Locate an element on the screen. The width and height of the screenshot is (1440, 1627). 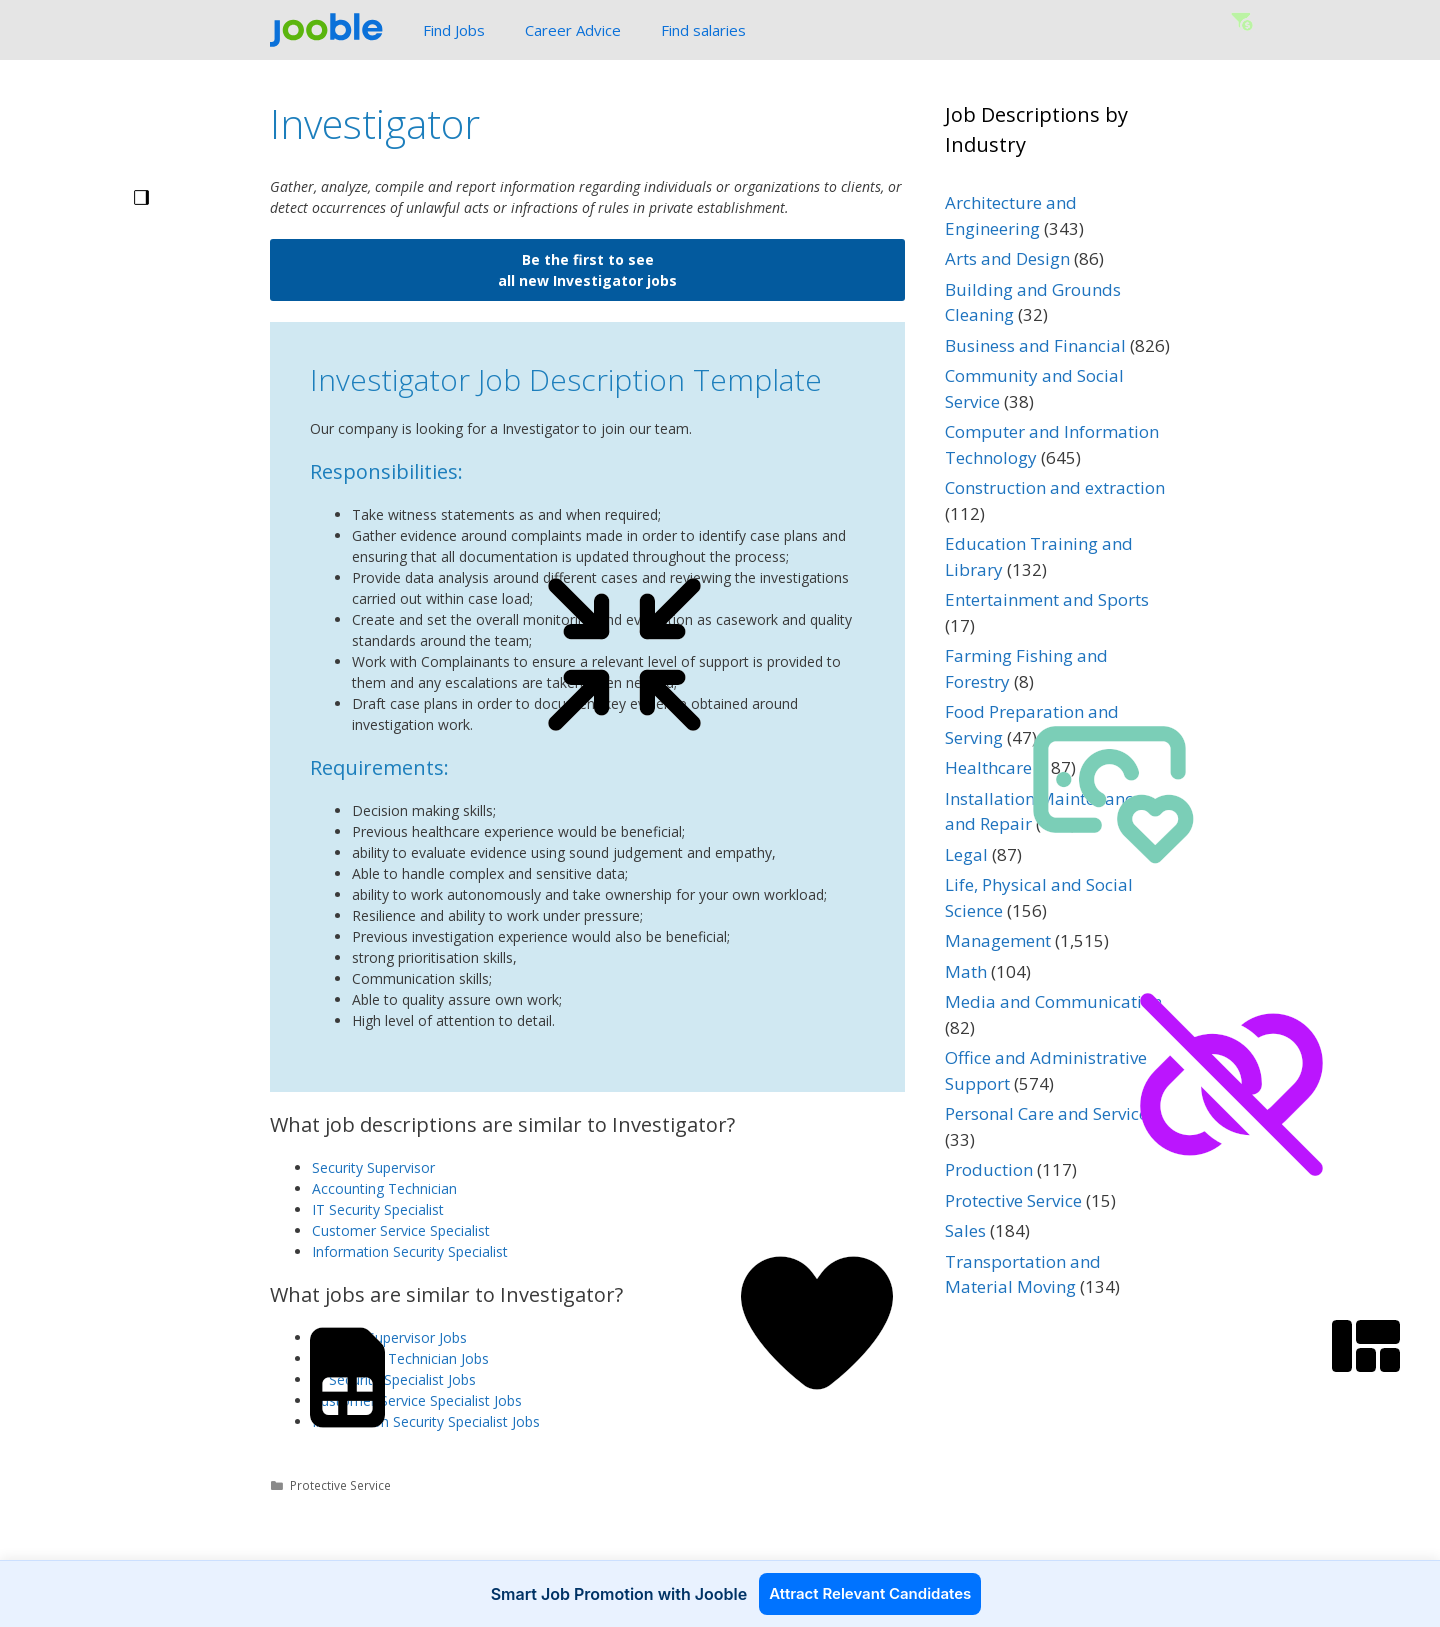
minimize or collapse a window is located at coordinates (624, 654).